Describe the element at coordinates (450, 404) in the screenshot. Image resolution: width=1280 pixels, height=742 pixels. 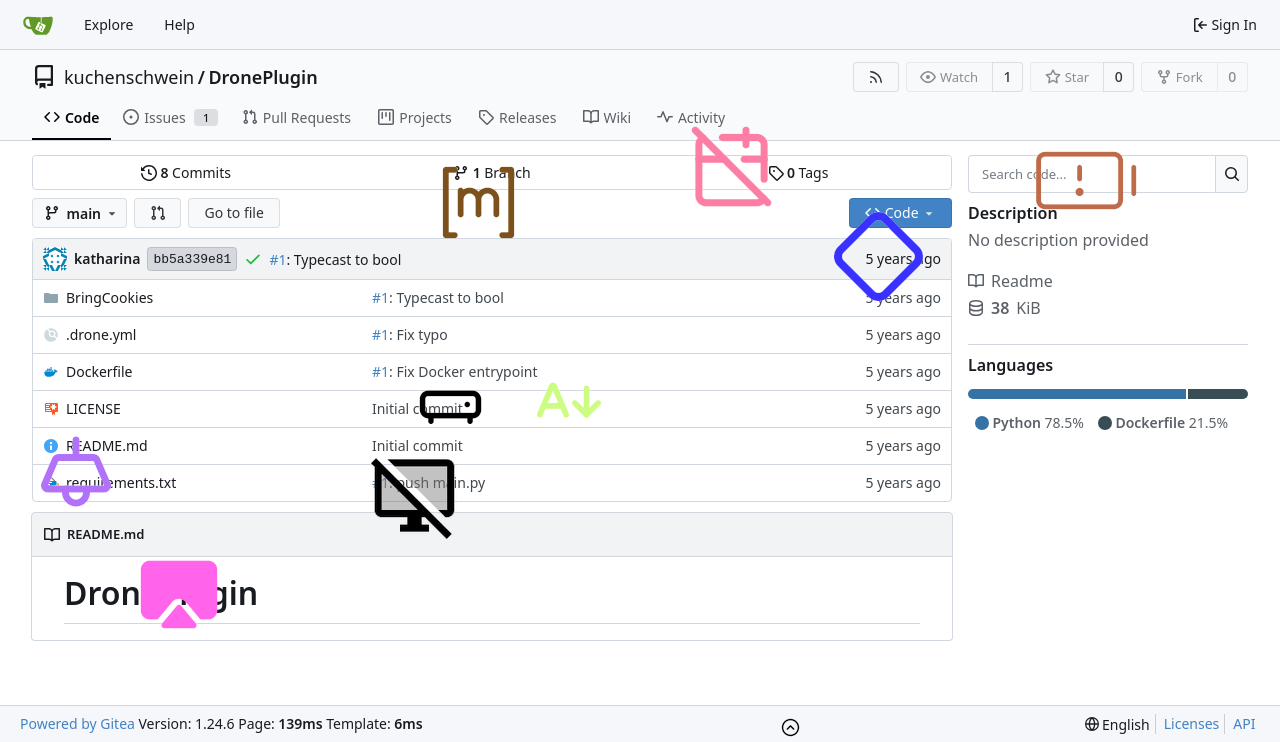
I see `access radio or audio receiver settings` at that location.